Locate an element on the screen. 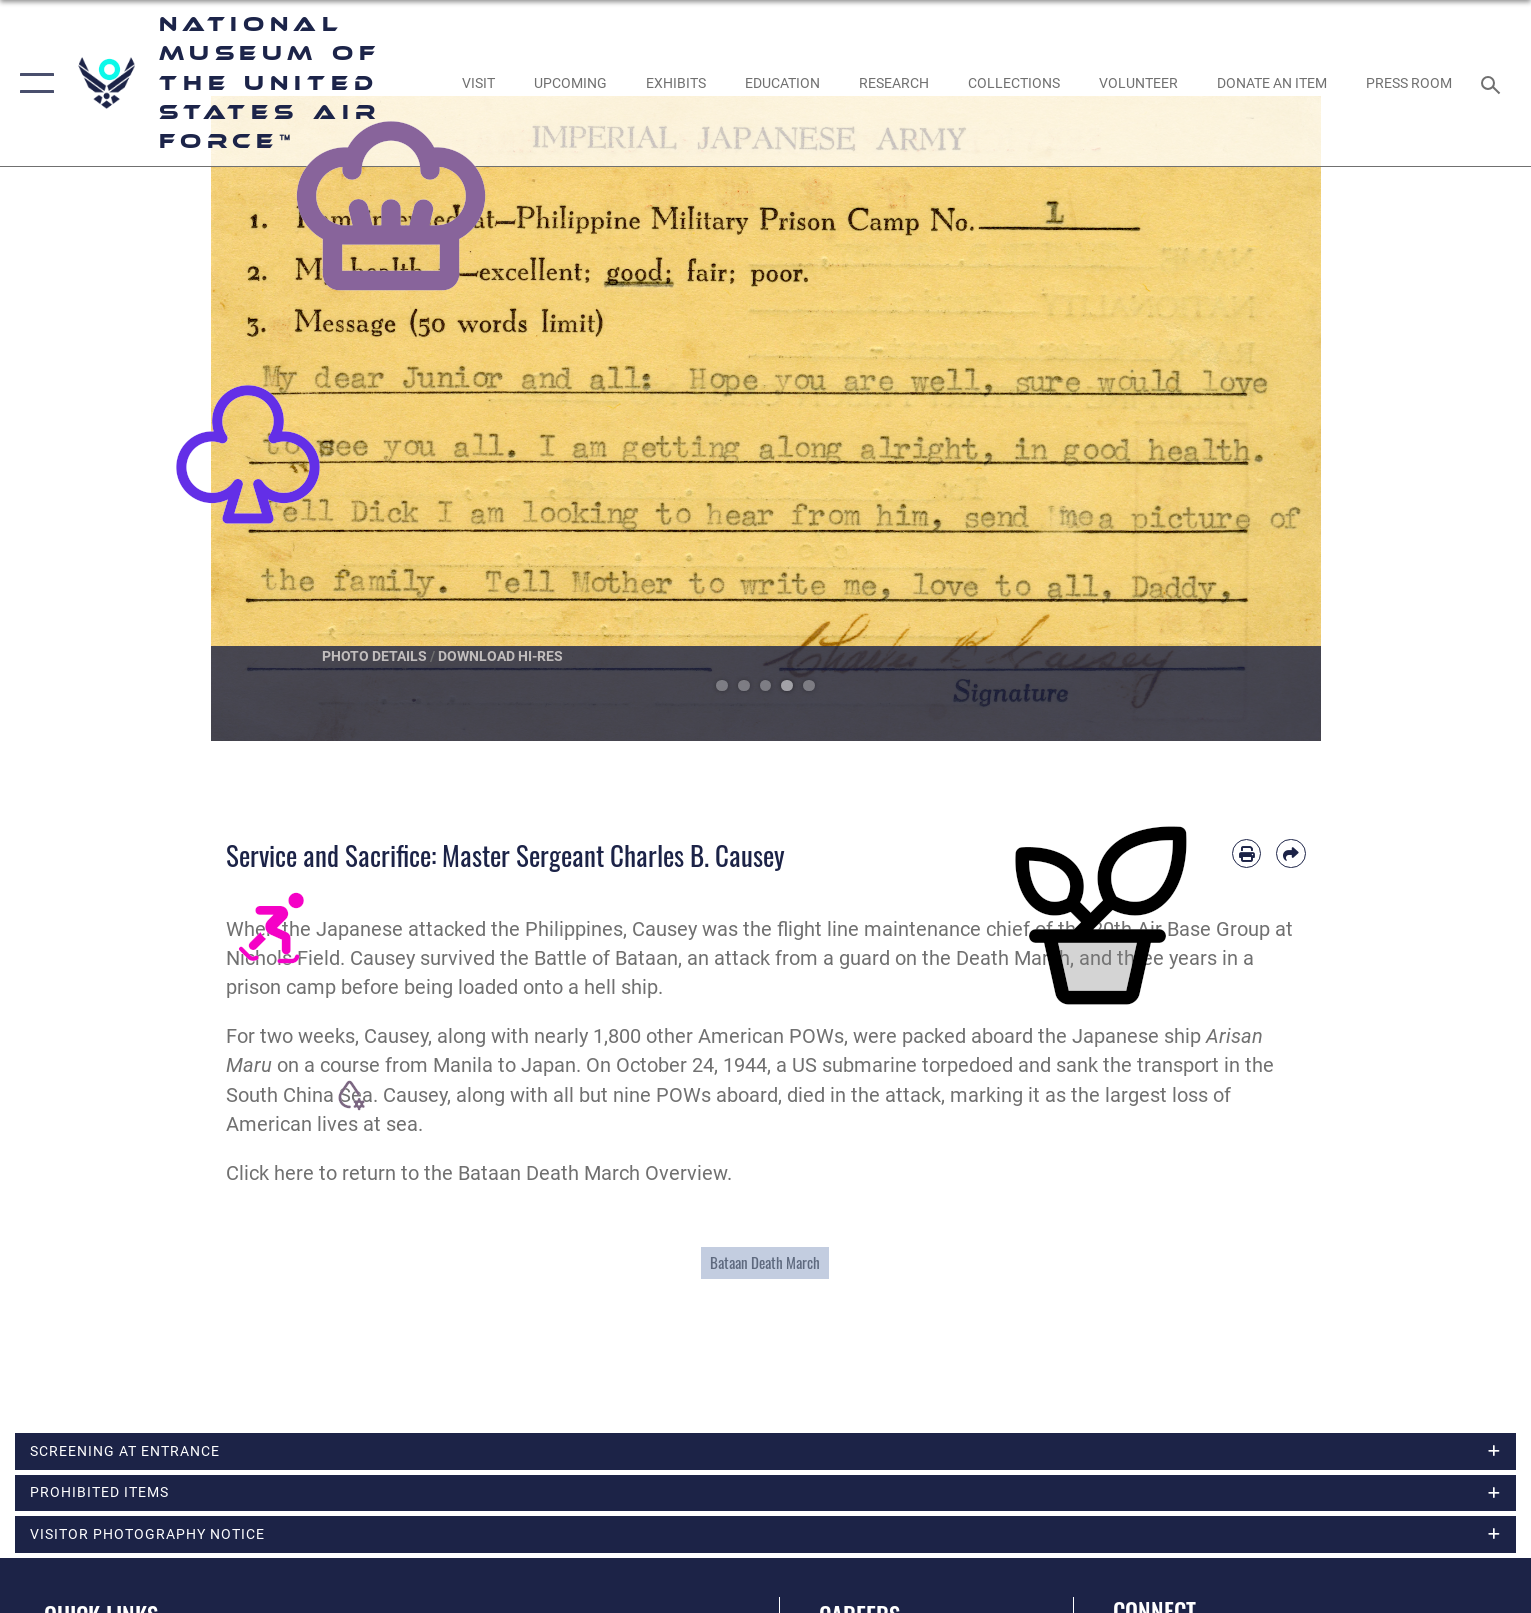  club suit symbol for card games is located at coordinates (248, 457).